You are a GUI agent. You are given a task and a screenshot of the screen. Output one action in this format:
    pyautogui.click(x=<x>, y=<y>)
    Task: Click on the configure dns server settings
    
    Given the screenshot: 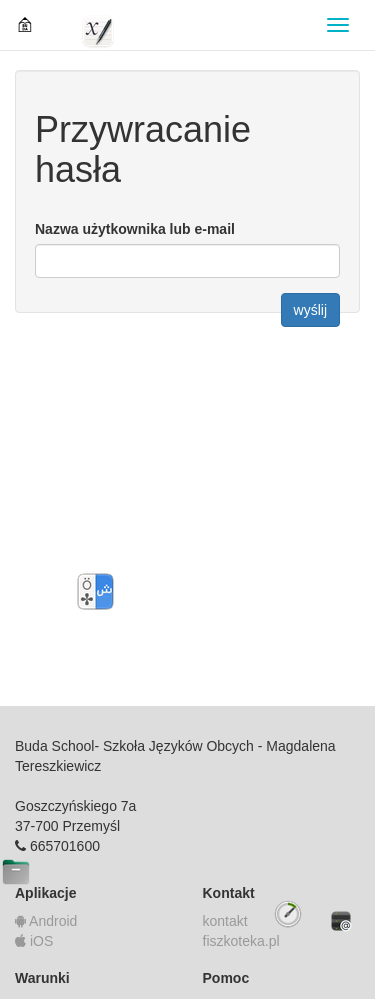 What is the action you would take?
    pyautogui.click(x=341, y=921)
    